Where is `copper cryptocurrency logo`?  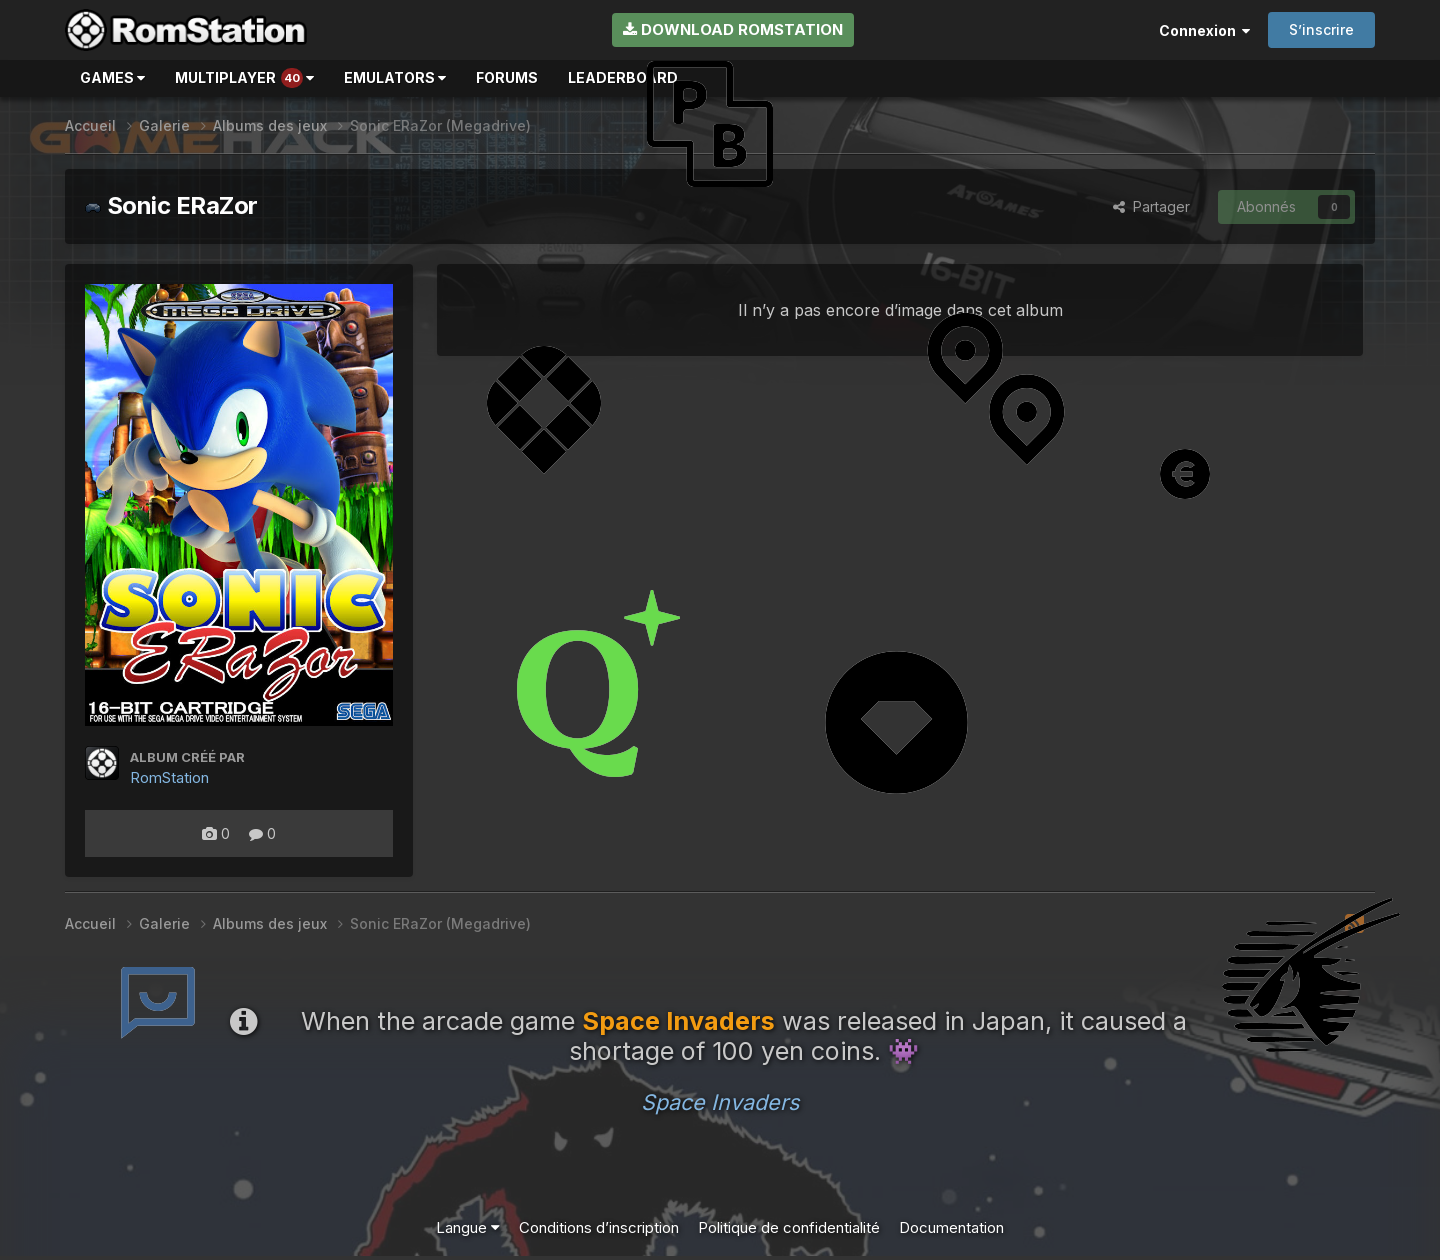
copper cryptocurrency logo is located at coordinates (896, 722).